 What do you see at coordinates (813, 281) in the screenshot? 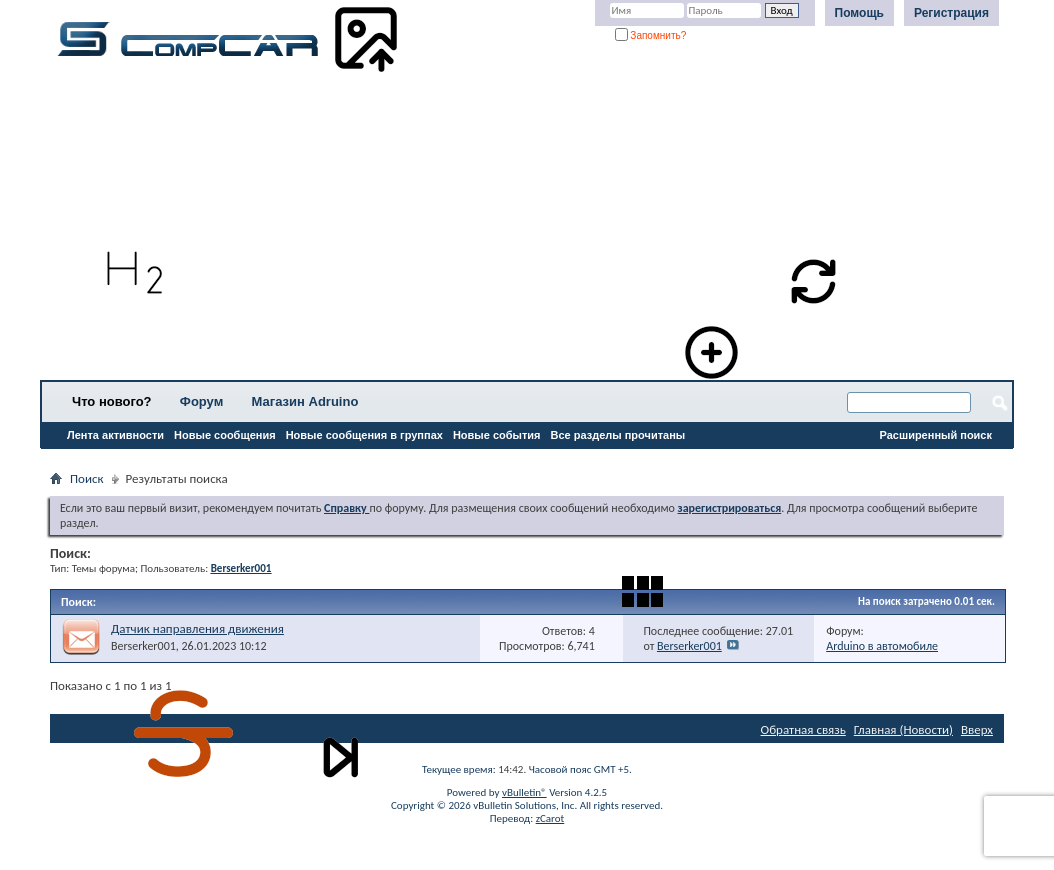
I see `sync data across devices` at bounding box center [813, 281].